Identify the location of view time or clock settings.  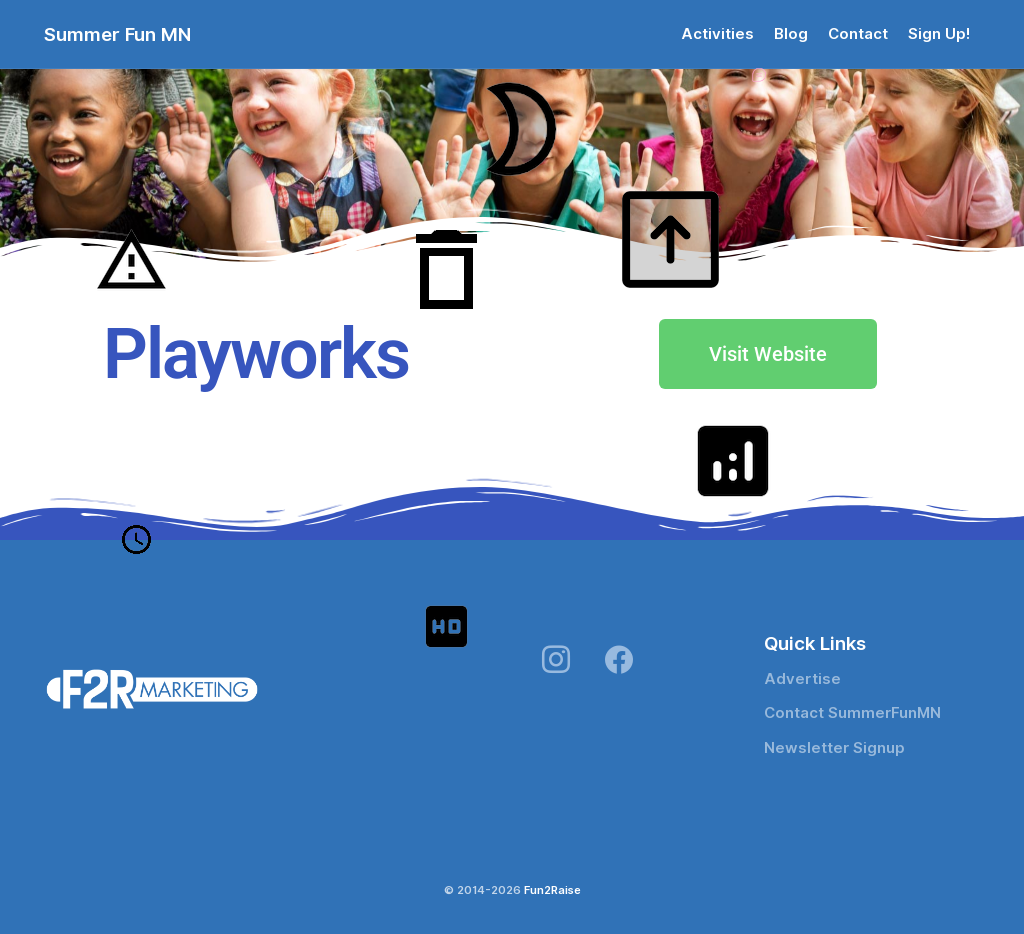
(136, 539).